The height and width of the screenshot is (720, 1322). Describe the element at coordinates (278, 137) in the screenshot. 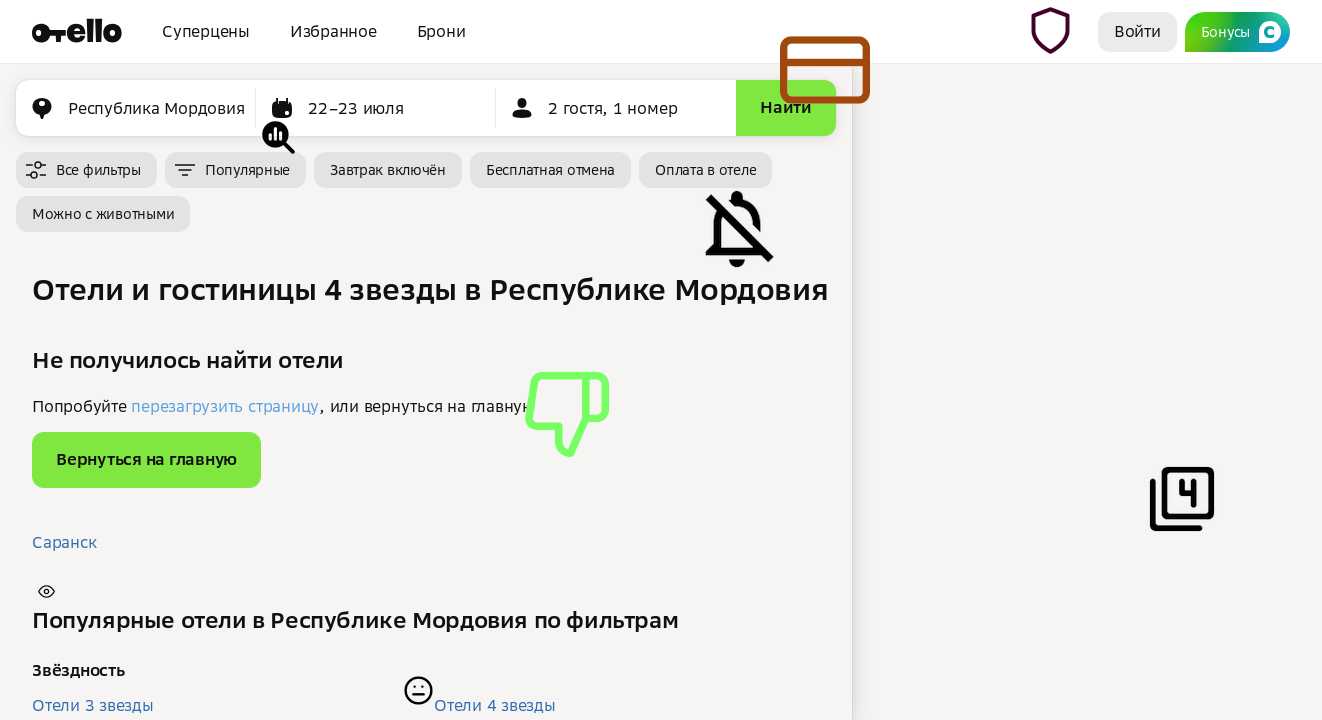

I see `analyze data or view analytics` at that location.